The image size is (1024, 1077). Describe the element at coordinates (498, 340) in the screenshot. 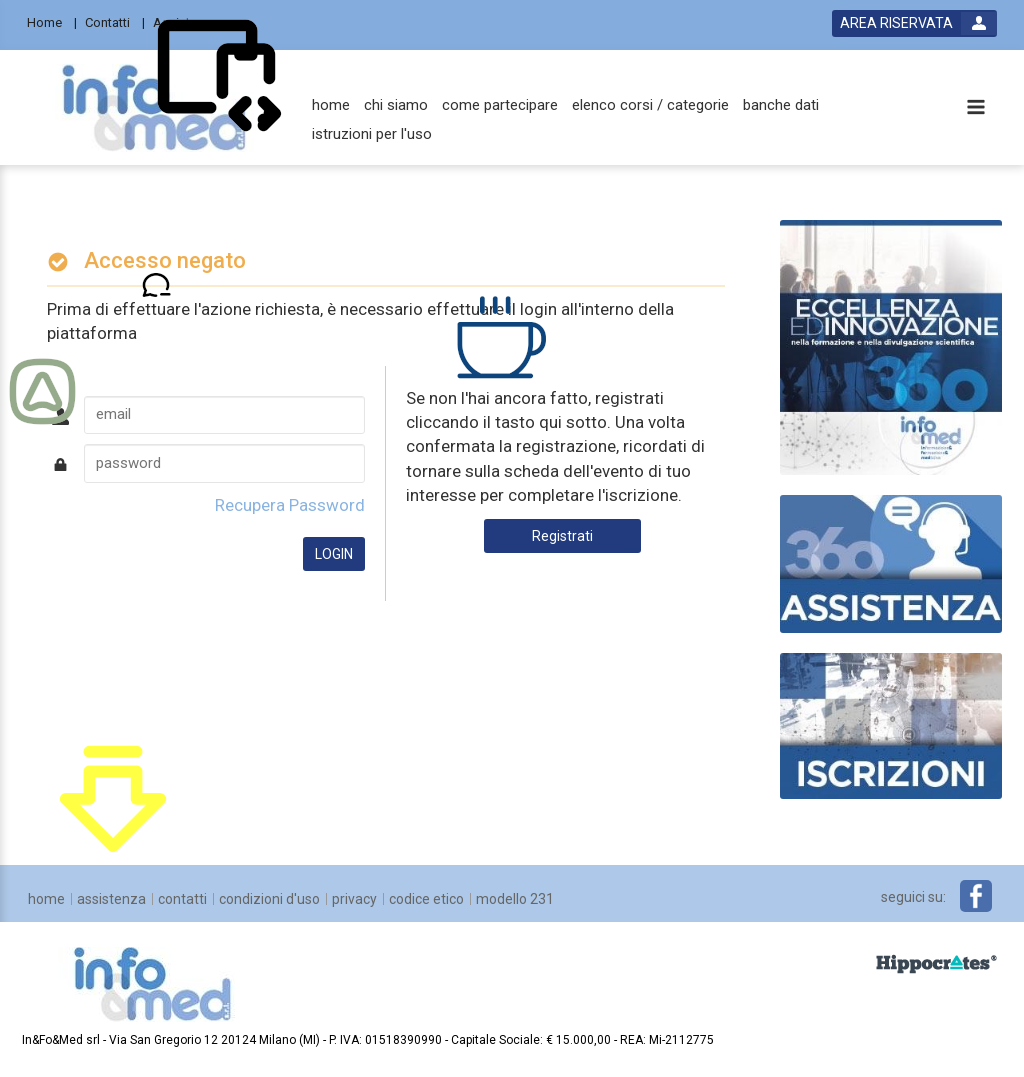

I see `find nearby coffee shops or cafés` at that location.